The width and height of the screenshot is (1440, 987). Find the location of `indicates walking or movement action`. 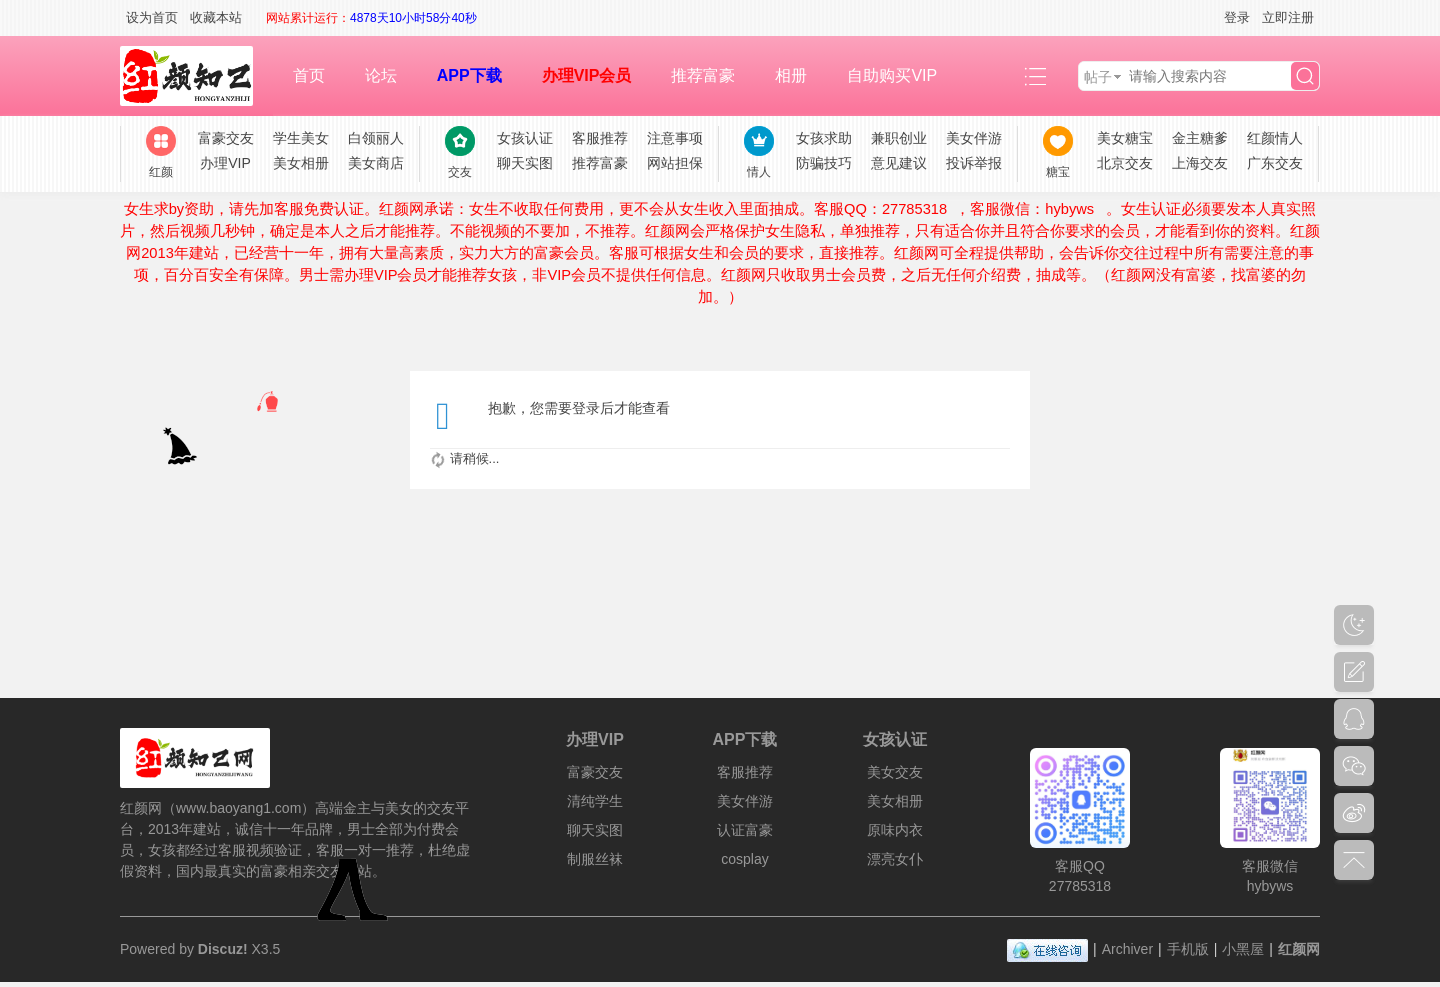

indicates walking or movement action is located at coordinates (352, 889).